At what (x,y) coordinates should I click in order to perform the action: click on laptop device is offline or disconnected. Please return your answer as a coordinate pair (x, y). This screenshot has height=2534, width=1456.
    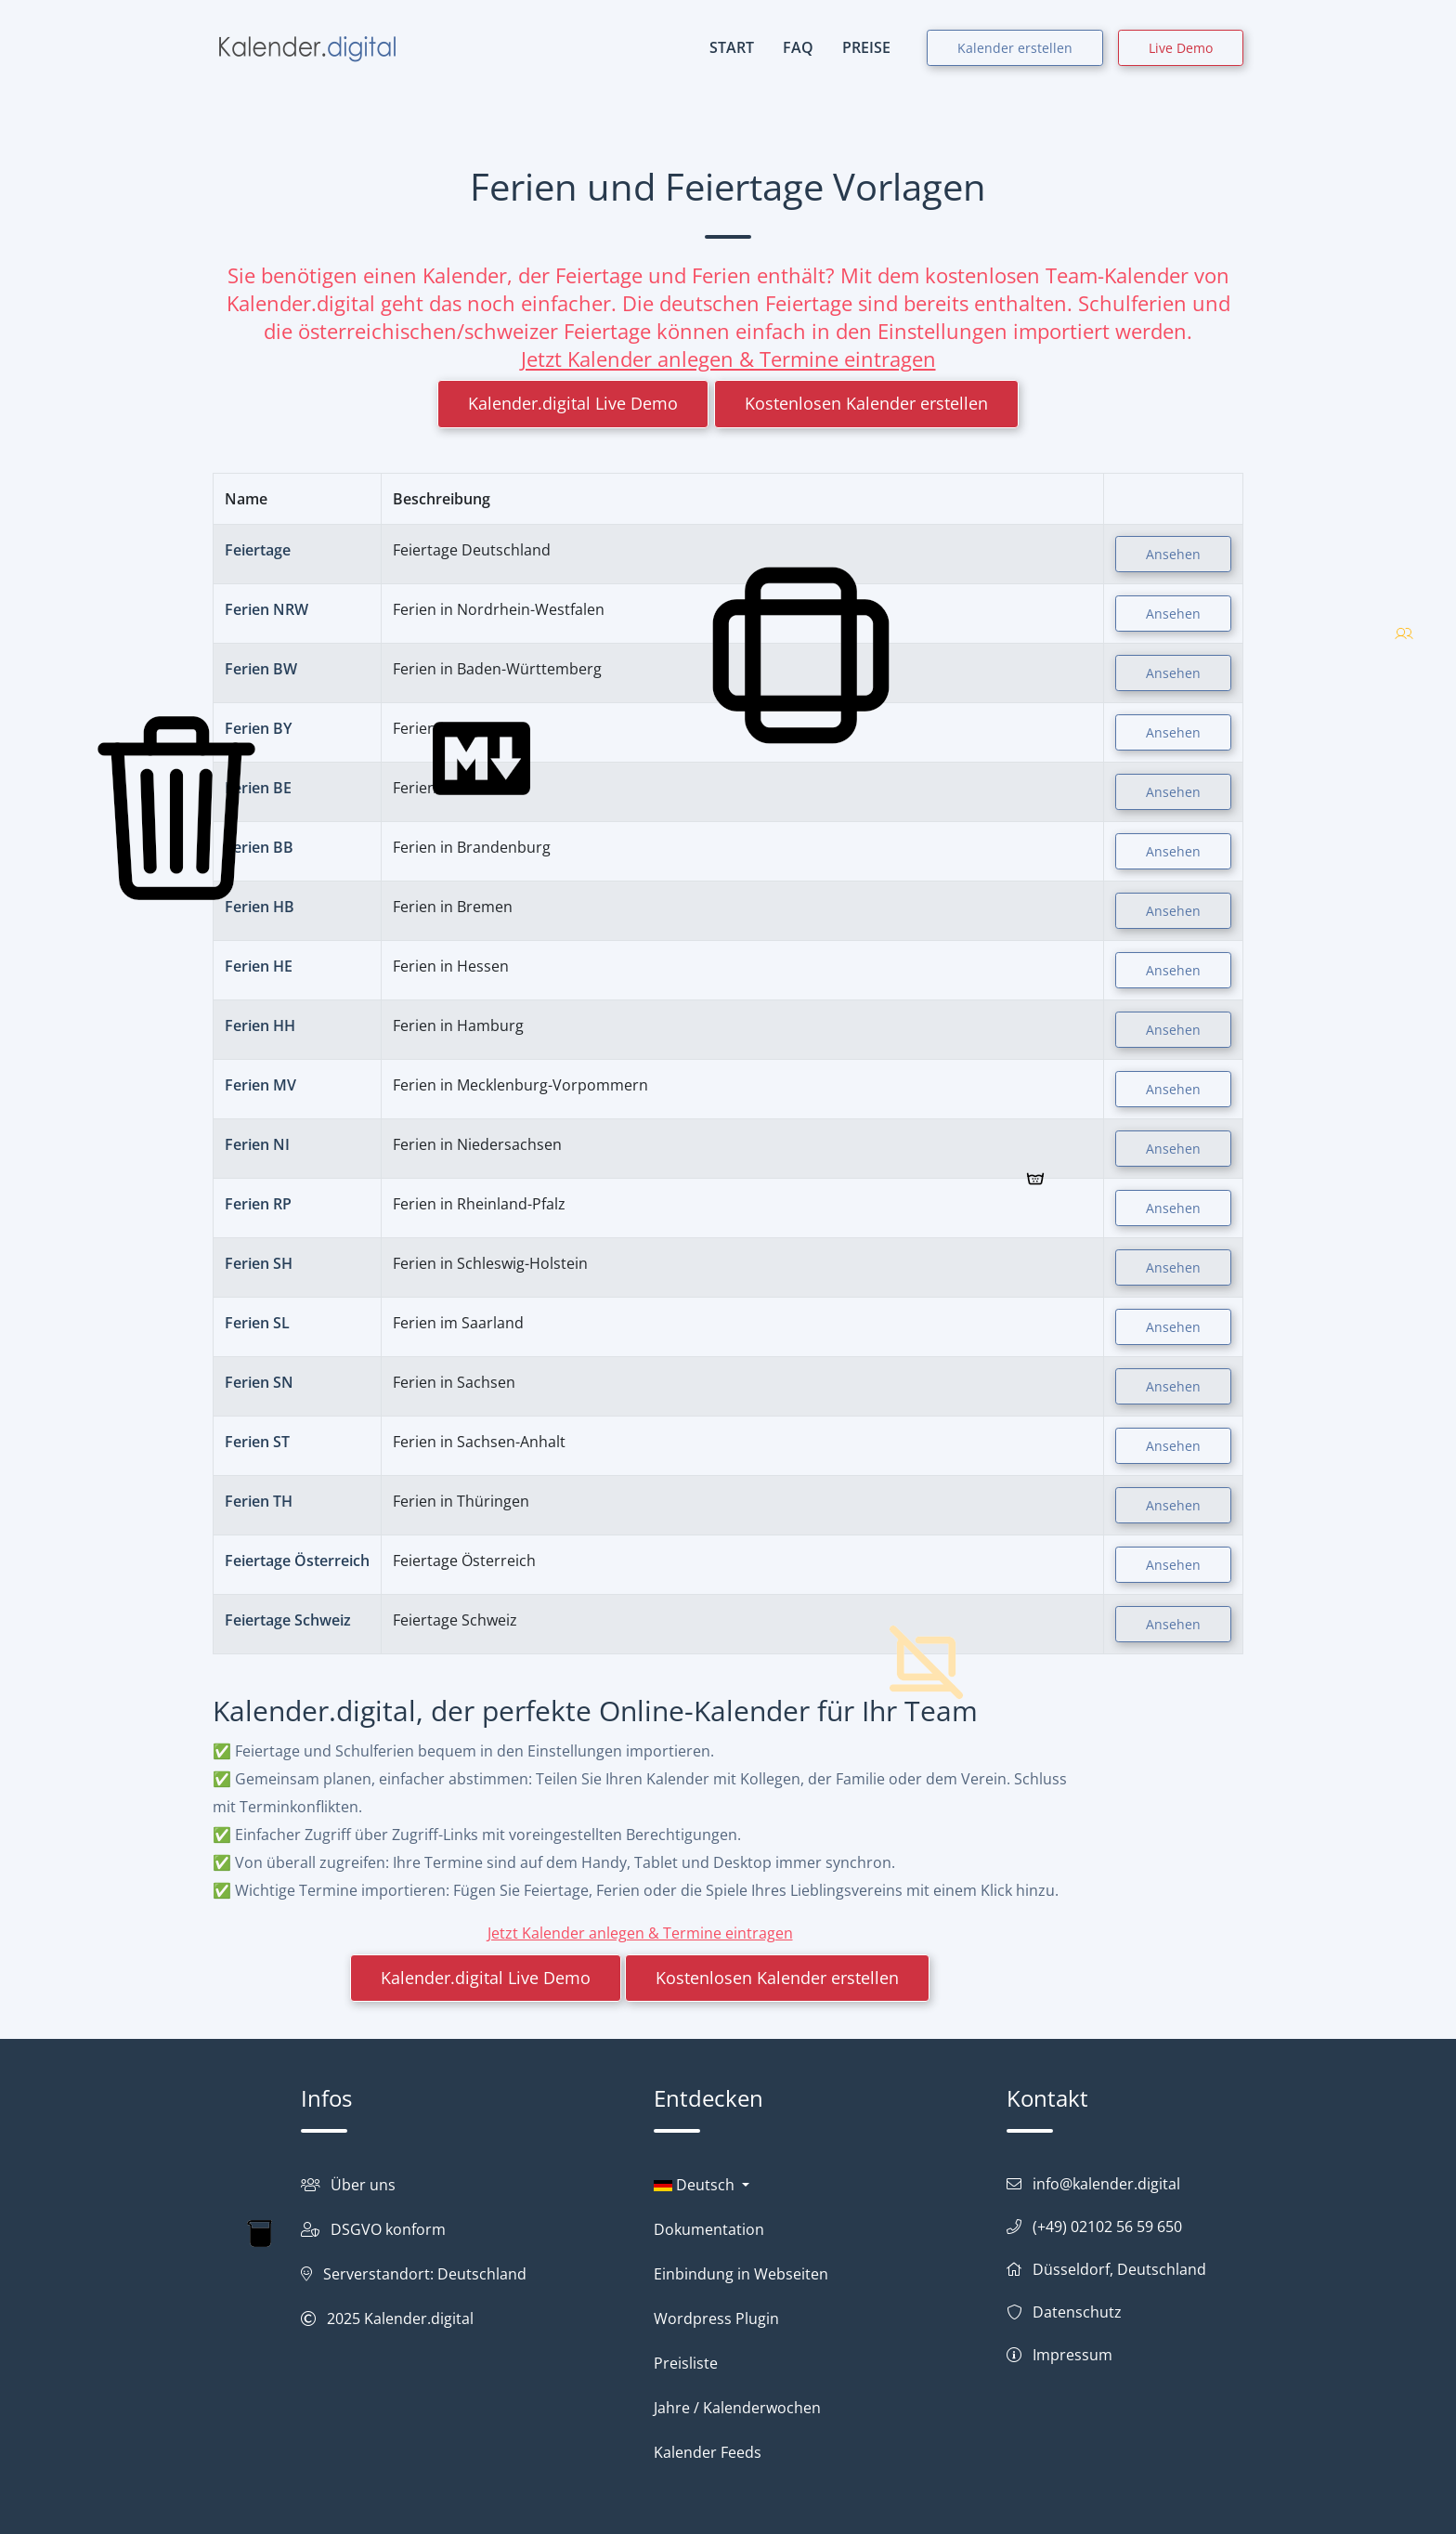
    Looking at the image, I should click on (926, 1662).